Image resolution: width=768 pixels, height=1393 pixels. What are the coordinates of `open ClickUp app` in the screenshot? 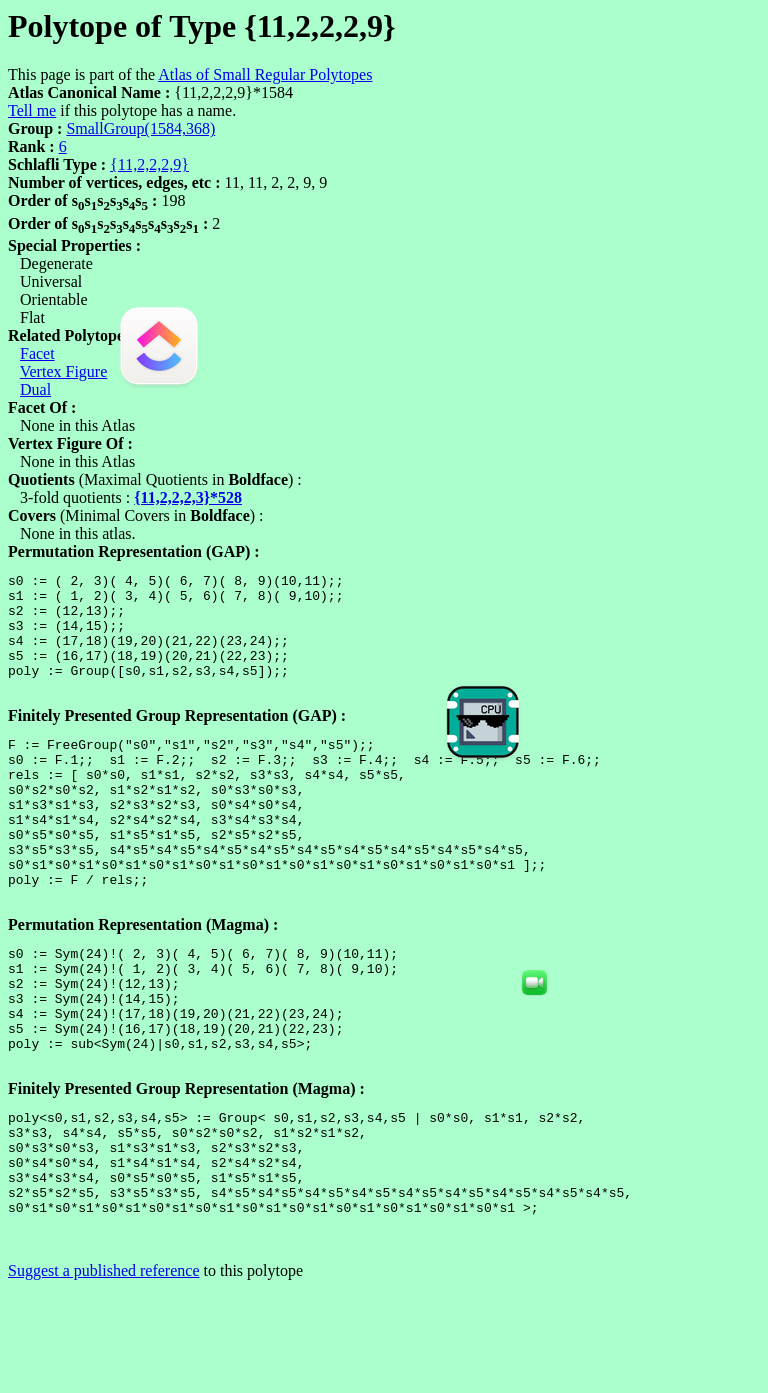 It's located at (159, 346).